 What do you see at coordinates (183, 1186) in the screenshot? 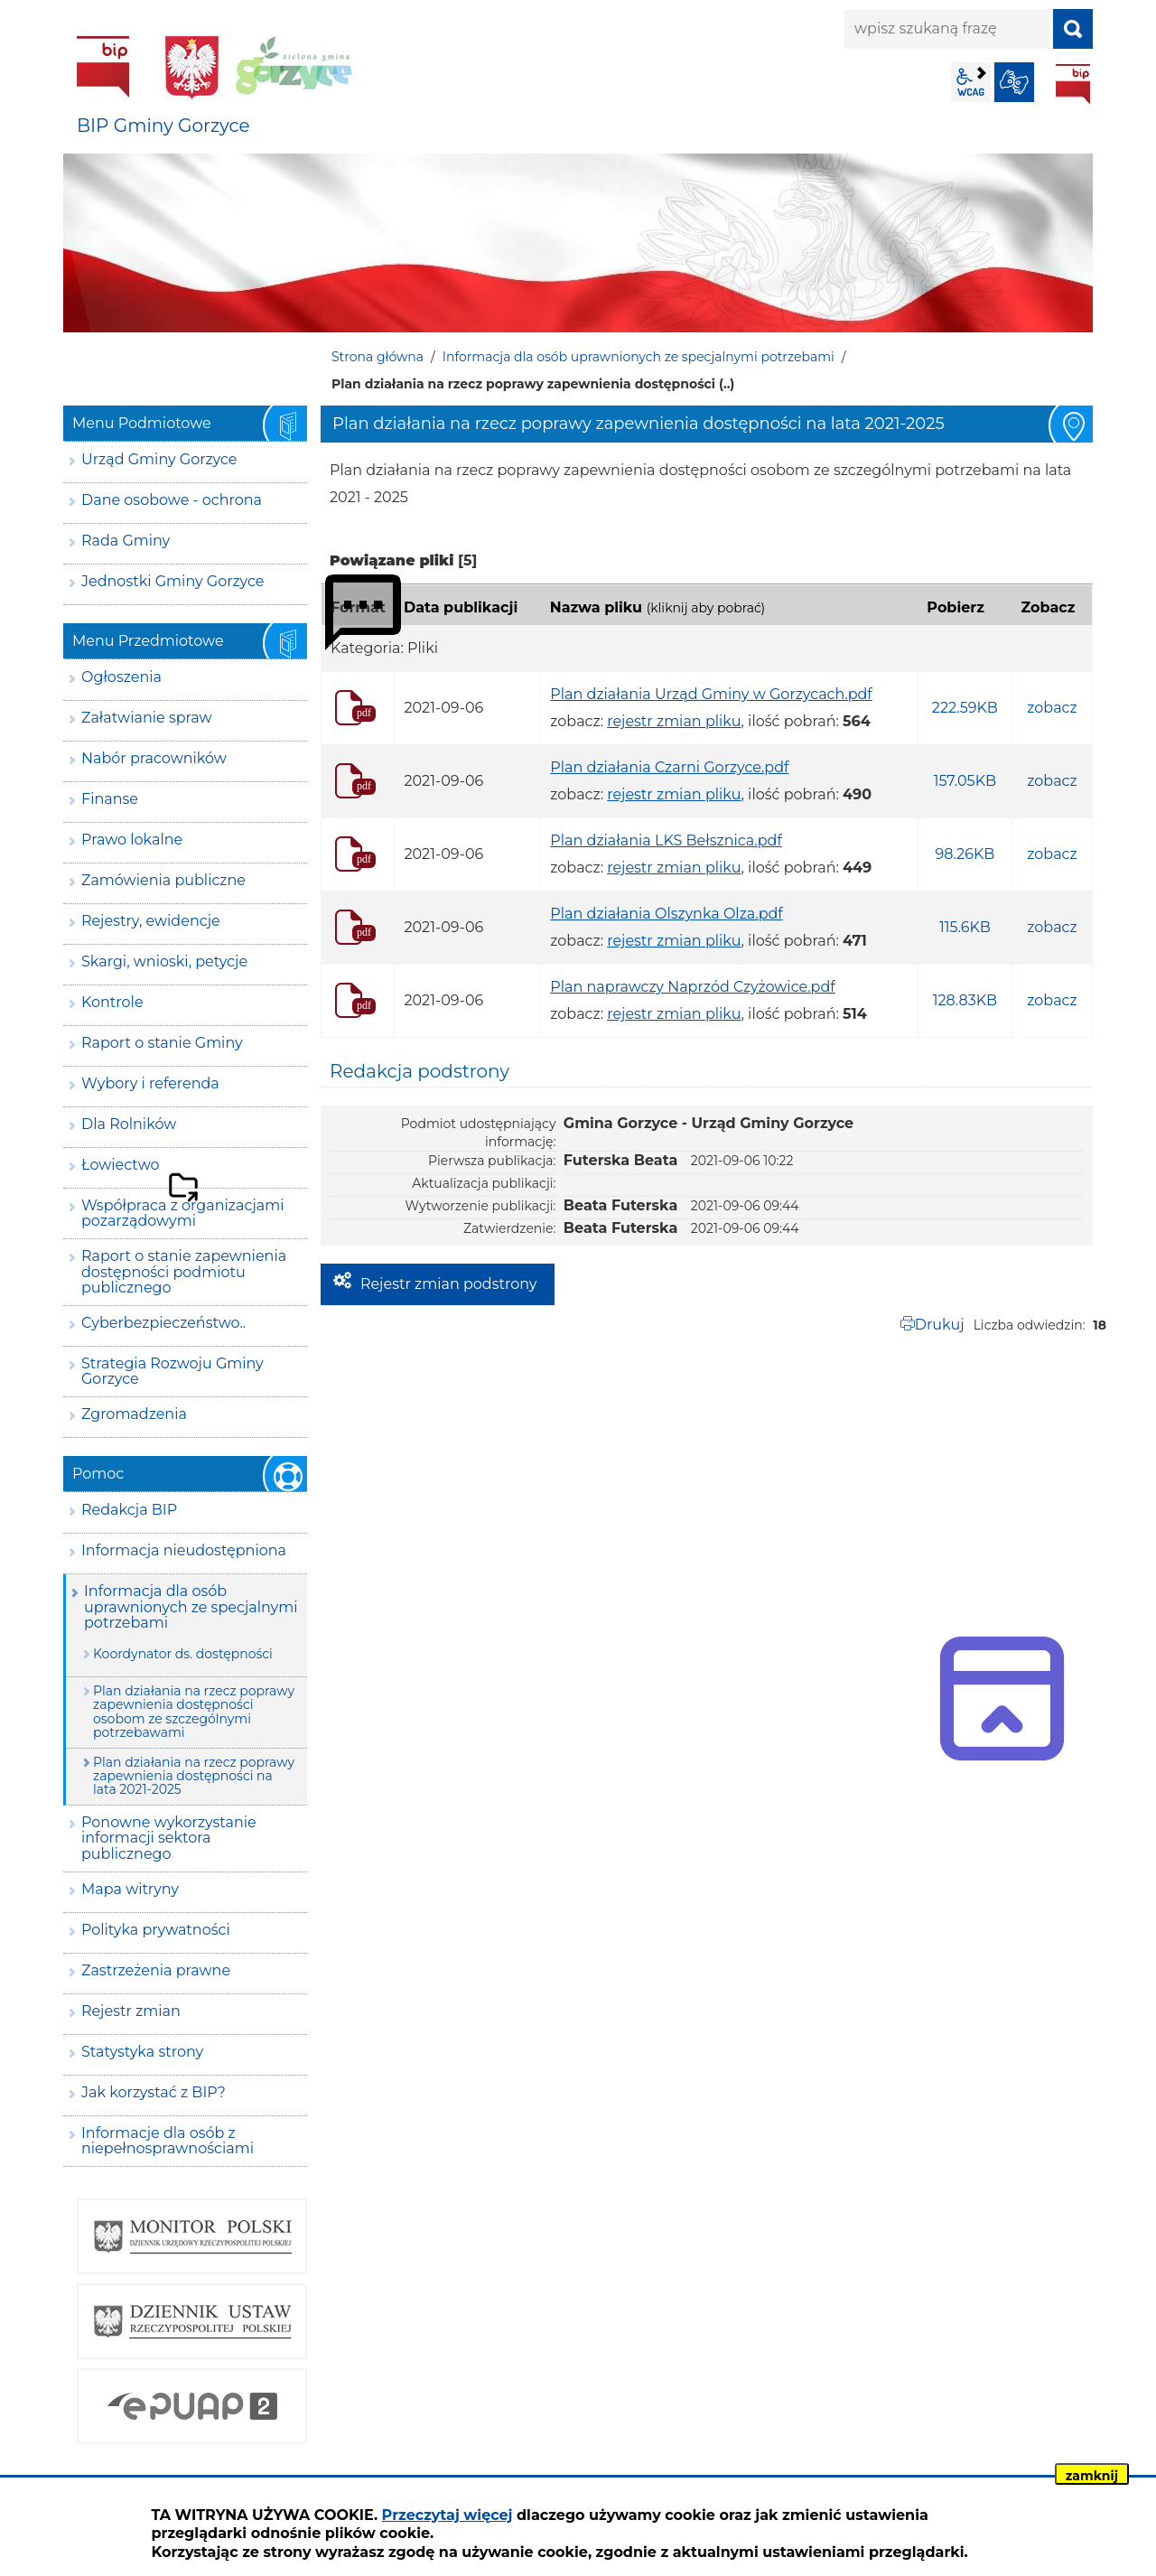
I see `share a folder with others` at bounding box center [183, 1186].